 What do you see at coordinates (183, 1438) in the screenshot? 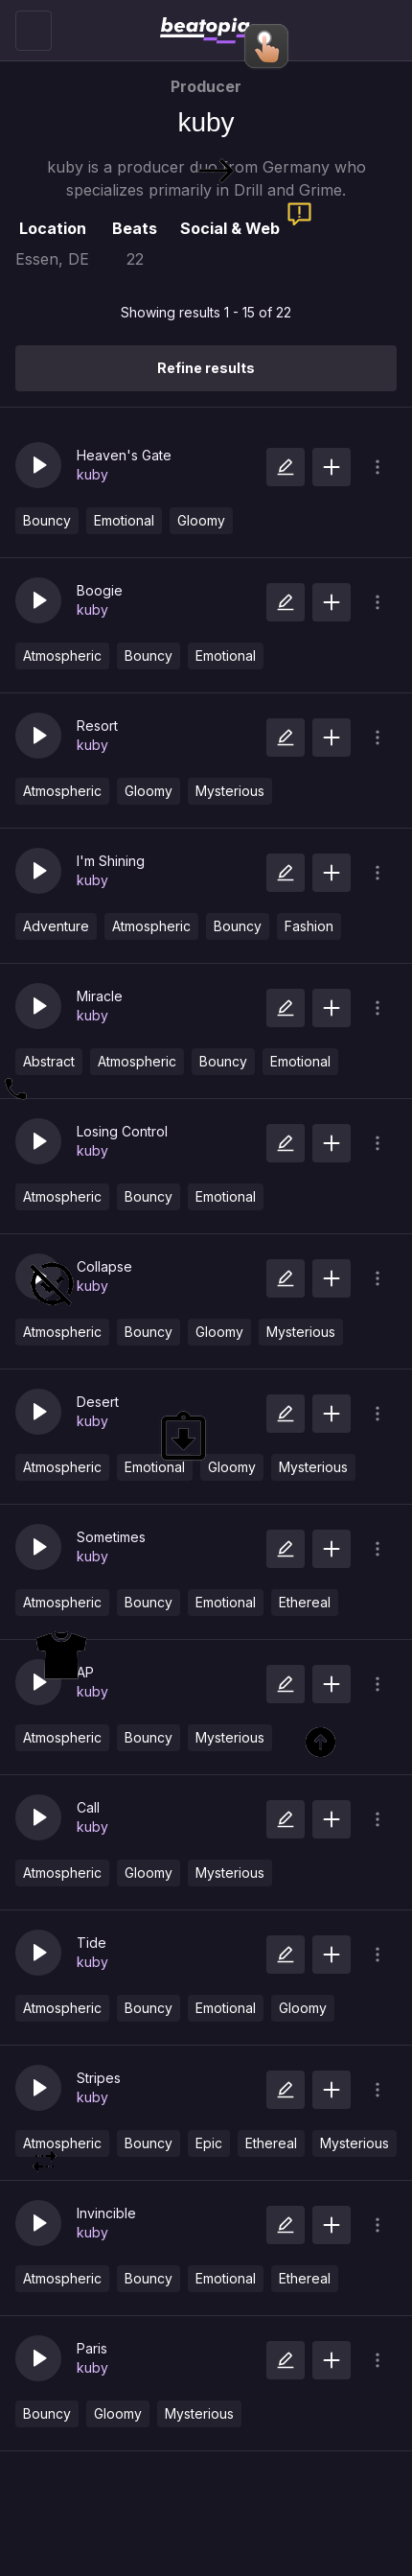
I see `download or receive an assignment` at bounding box center [183, 1438].